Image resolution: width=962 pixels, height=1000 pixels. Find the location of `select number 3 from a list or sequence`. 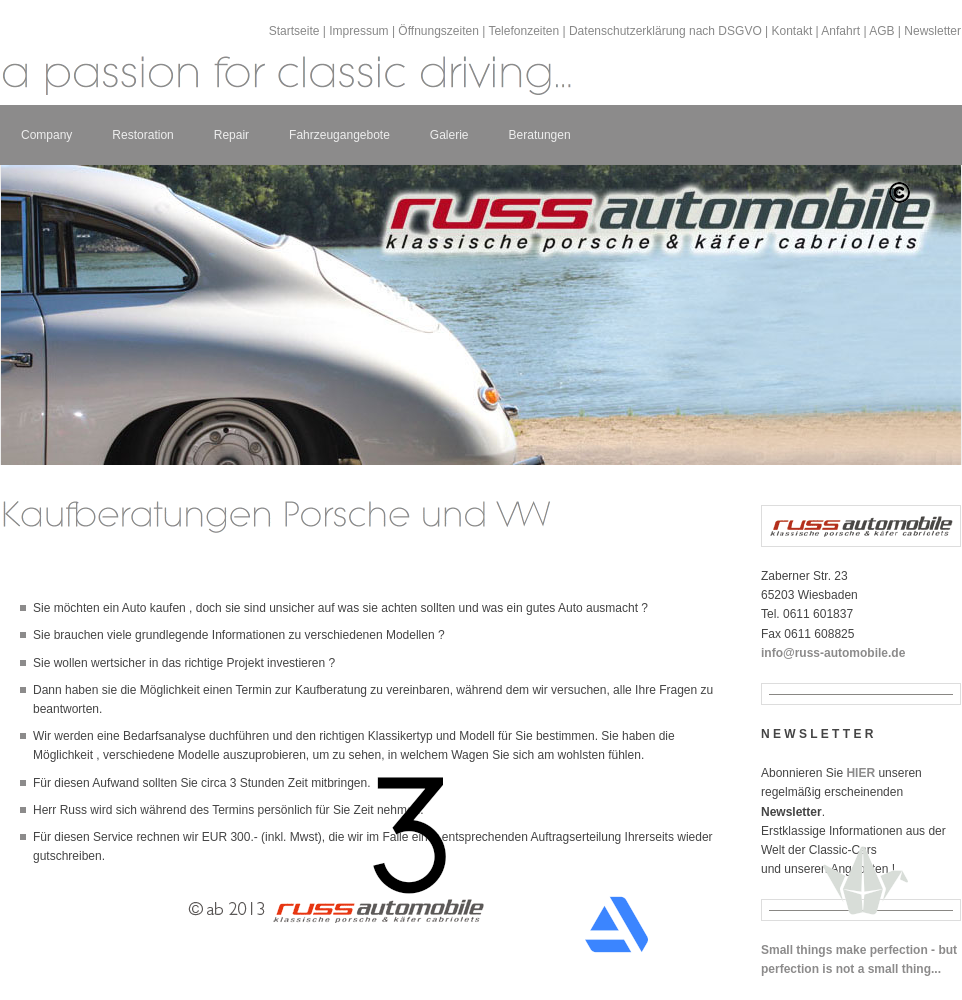

select number 3 from a list or sequence is located at coordinates (409, 834).